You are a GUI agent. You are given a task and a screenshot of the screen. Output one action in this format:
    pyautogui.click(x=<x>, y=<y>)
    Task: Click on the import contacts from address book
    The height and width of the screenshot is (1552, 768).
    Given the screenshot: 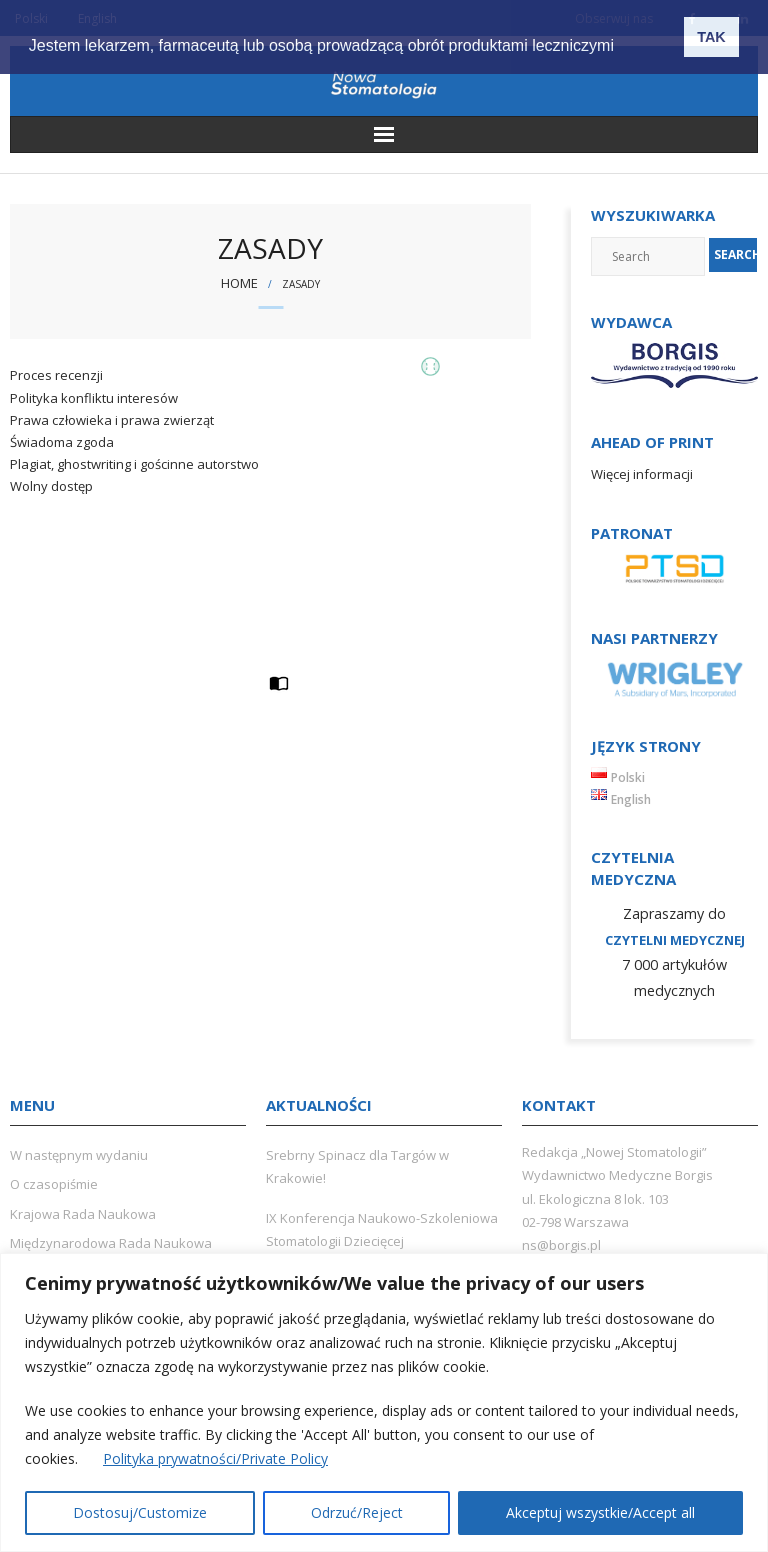 What is the action you would take?
    pyautogui.click(x=279, y=683)
    